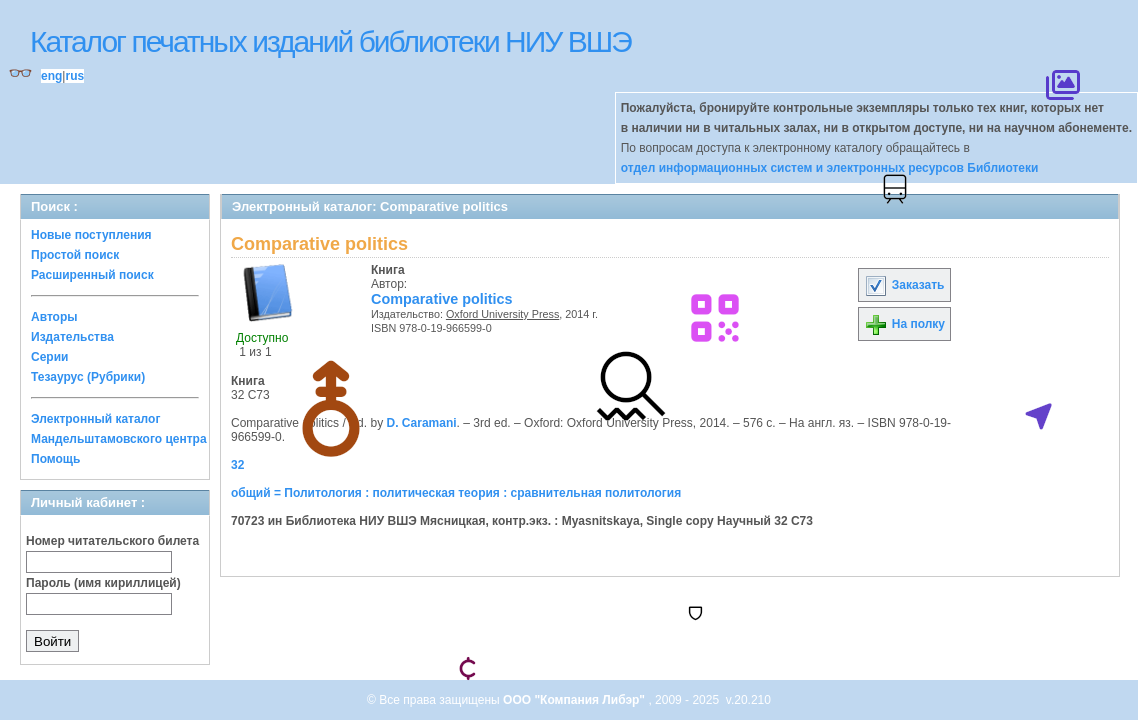  What do you see at coordinates (895, 188) in the screenshot?
I see `access train or rail transit options` at bounding box center [895, 188].